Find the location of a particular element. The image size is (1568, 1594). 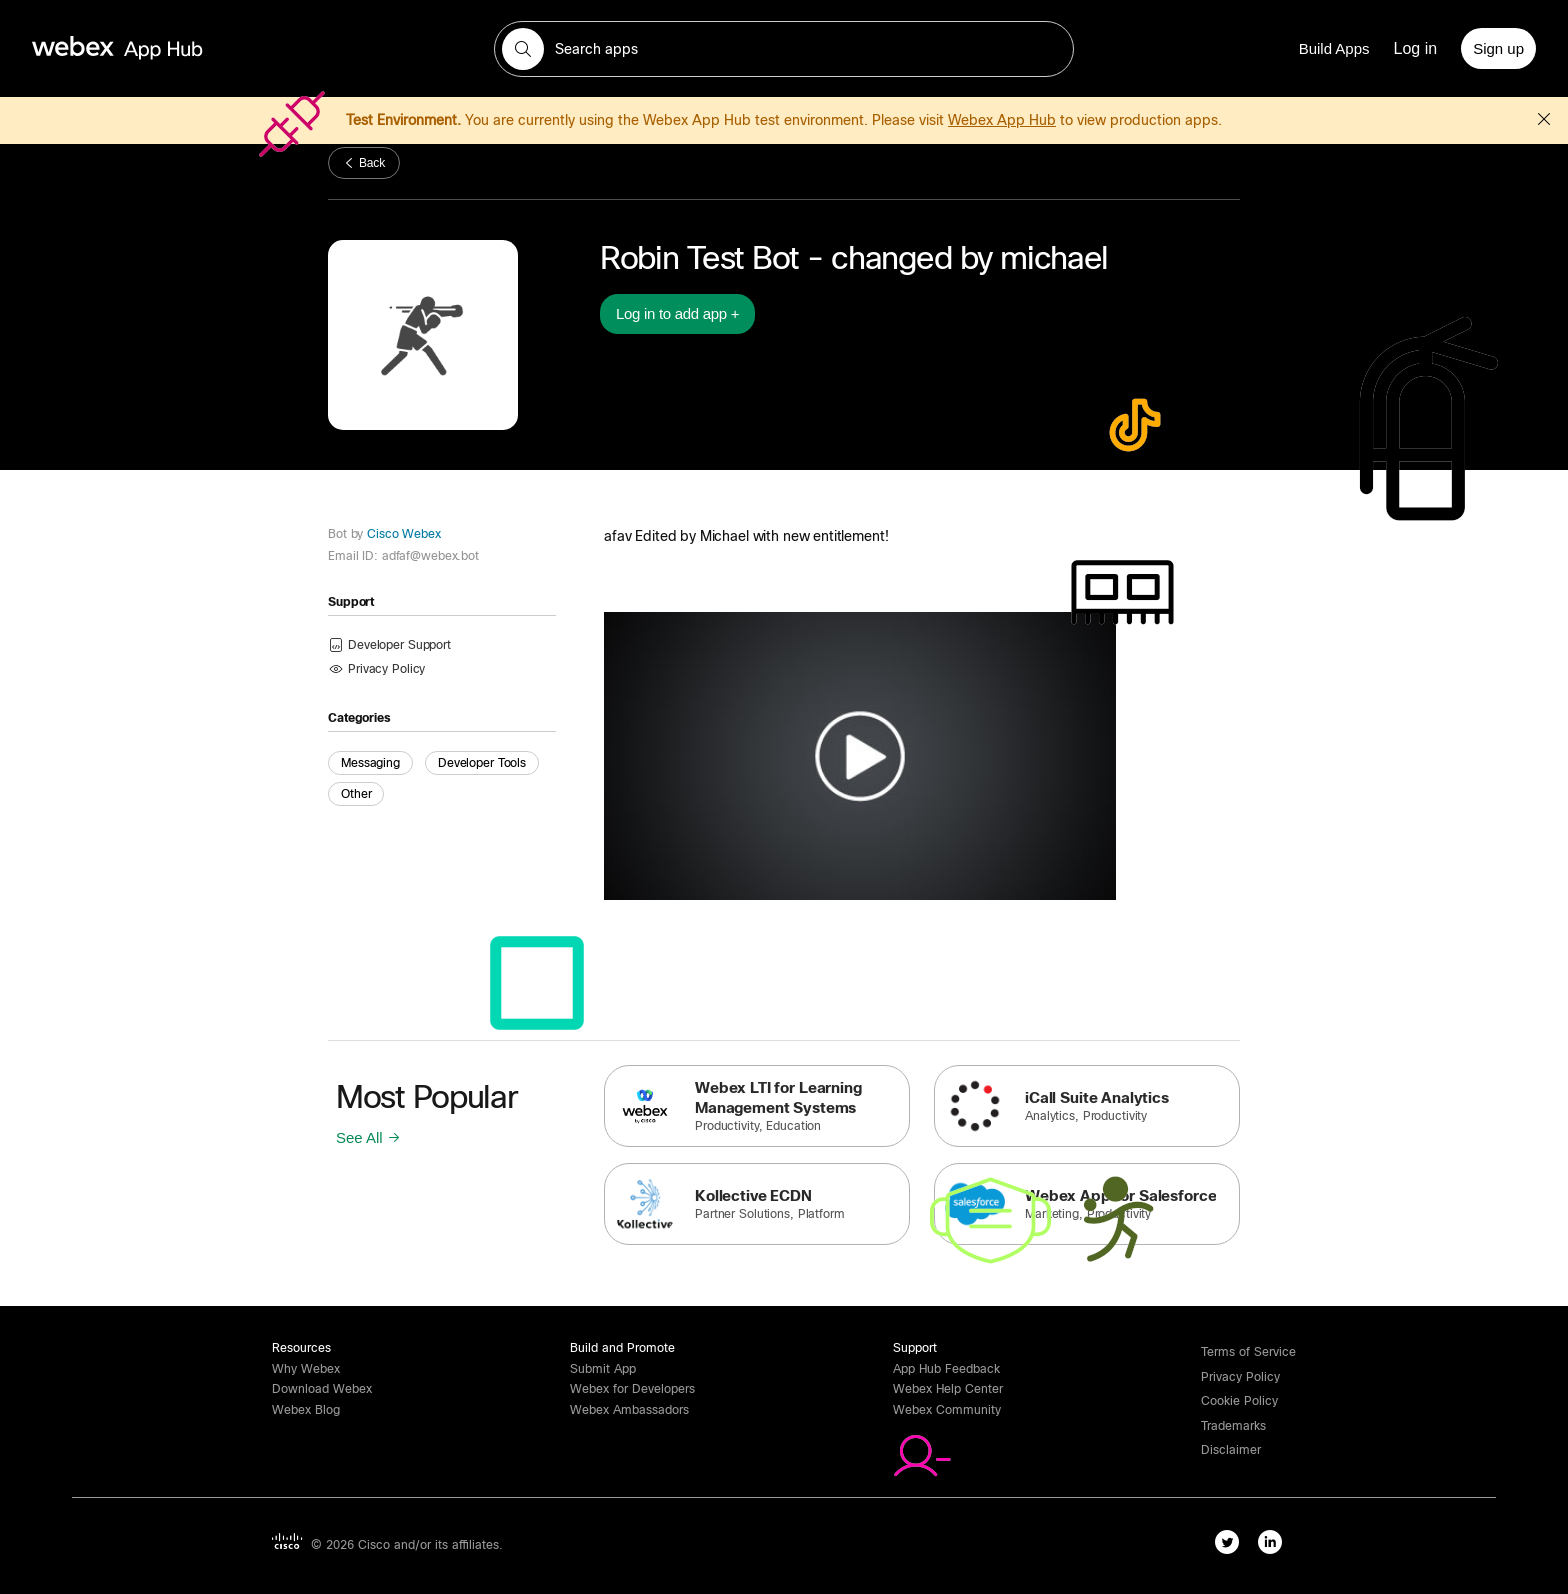

stop media playback is located at coordinates (537, 983).